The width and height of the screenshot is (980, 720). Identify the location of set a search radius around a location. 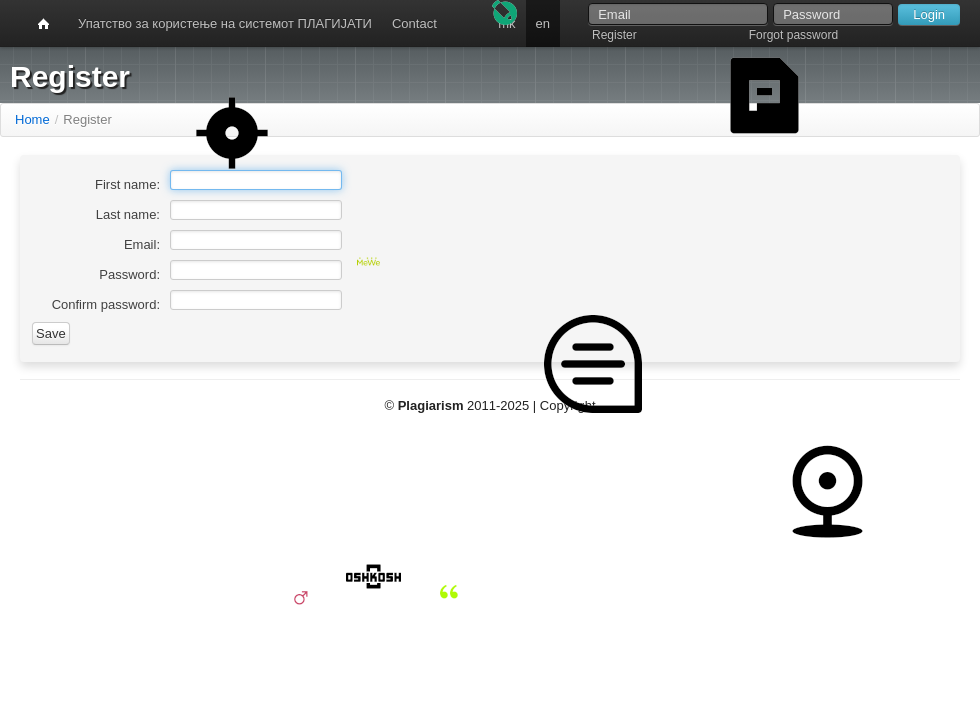
(827, 489).